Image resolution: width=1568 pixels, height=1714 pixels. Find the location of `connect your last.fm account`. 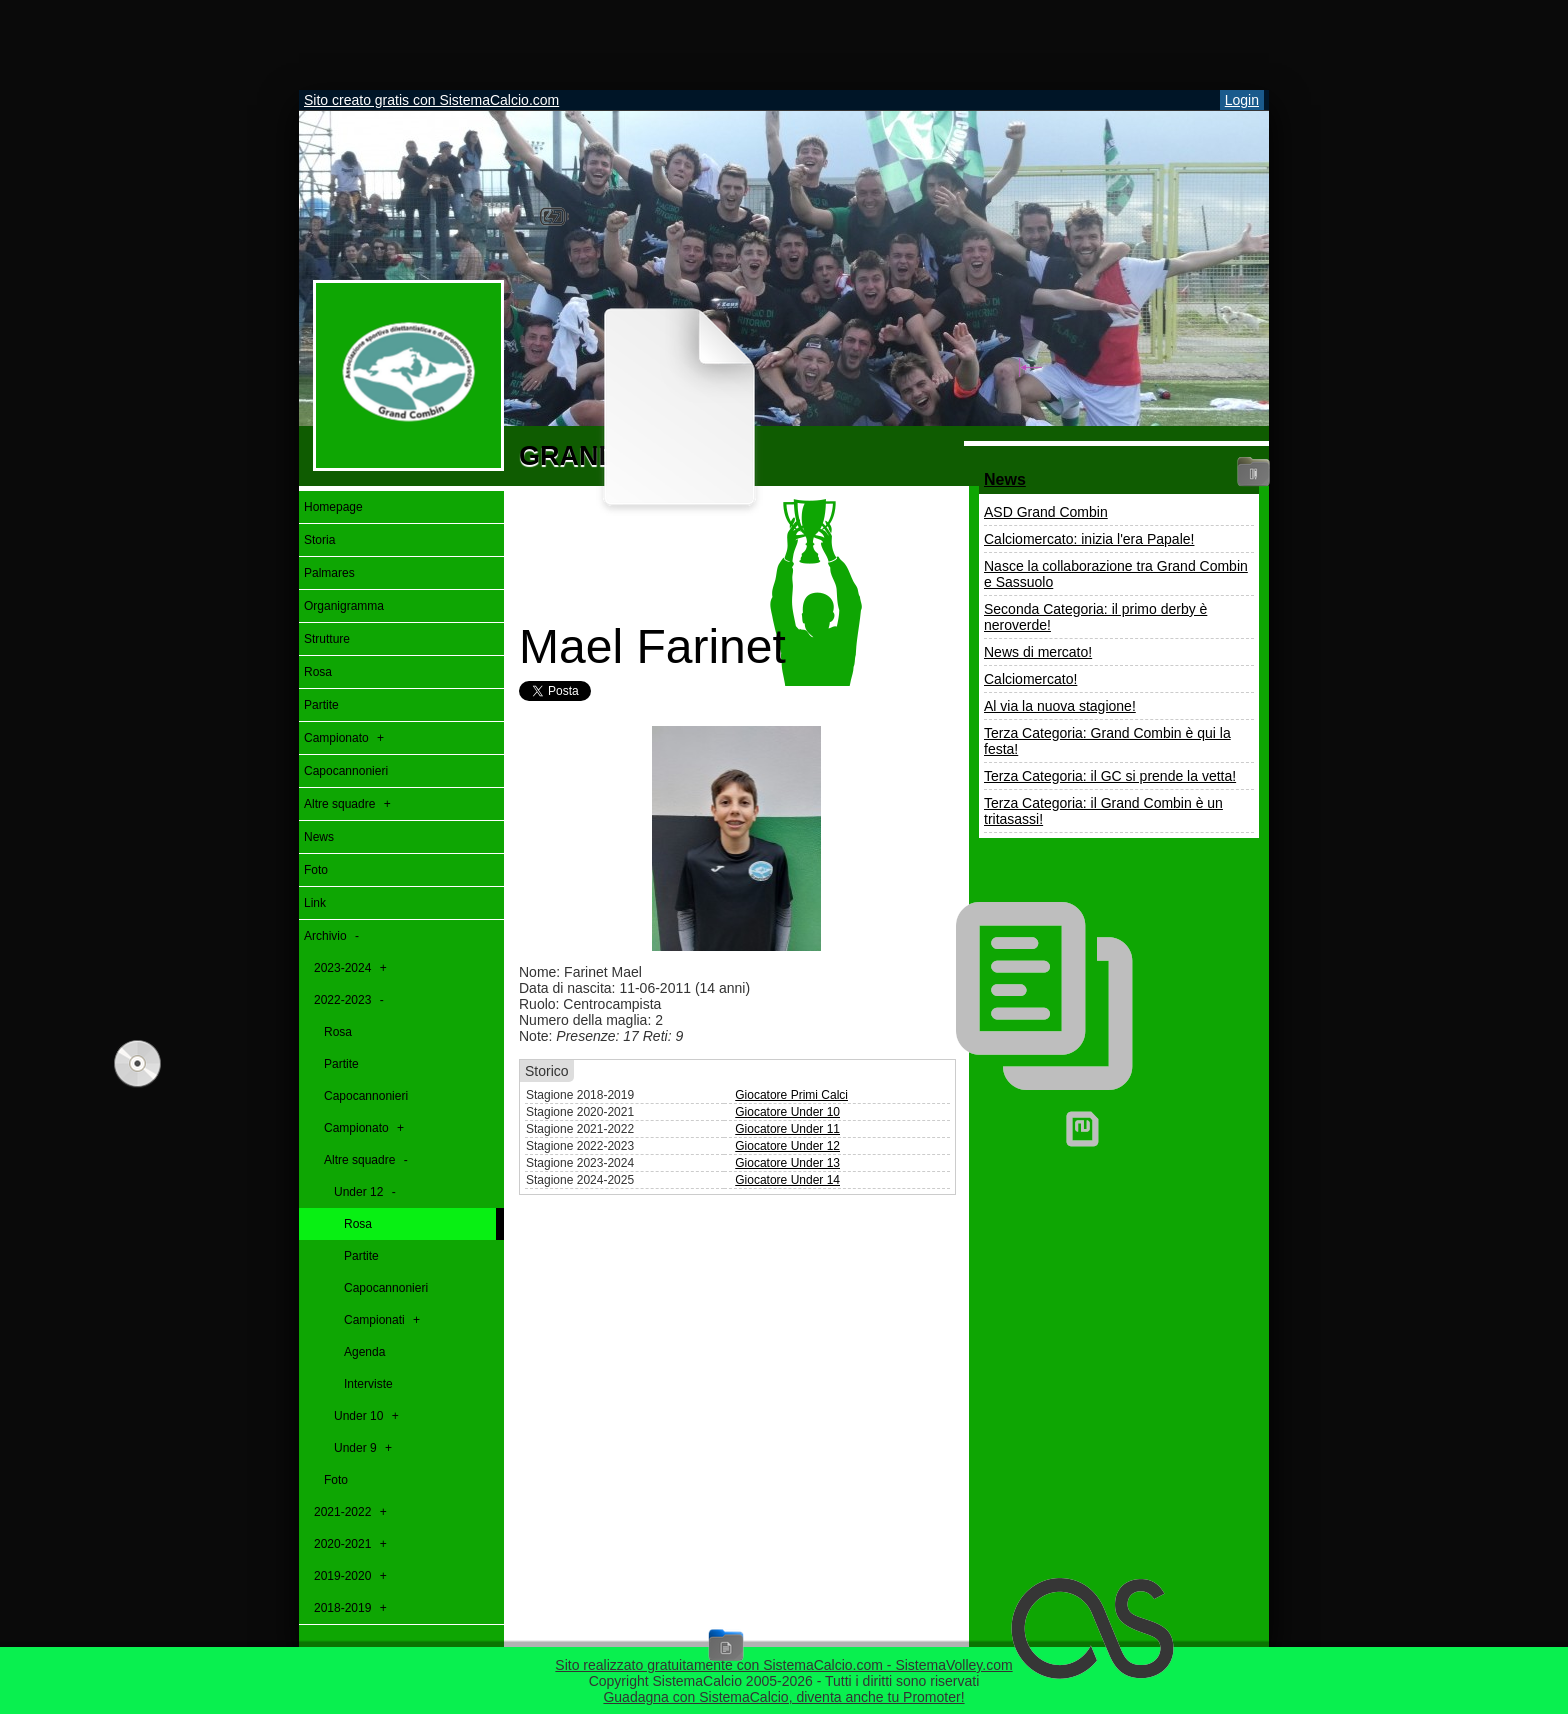

connect your last.fm account is located at coordinates (1092, 1616).